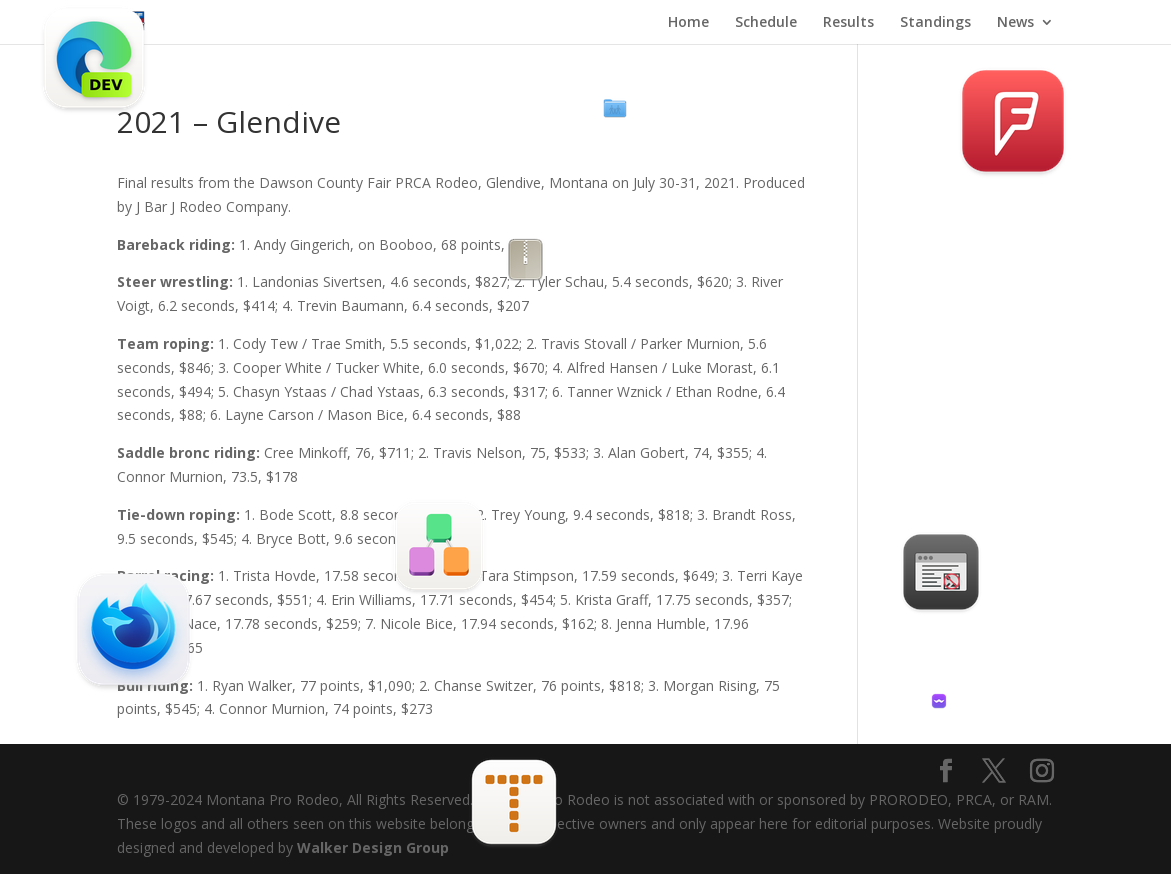 This screenshot has height=874, width=1171. What do you see at coordinates (615, 108) in the screenshot?
I see `open the family shared folder` at bounding box center [615, 108].